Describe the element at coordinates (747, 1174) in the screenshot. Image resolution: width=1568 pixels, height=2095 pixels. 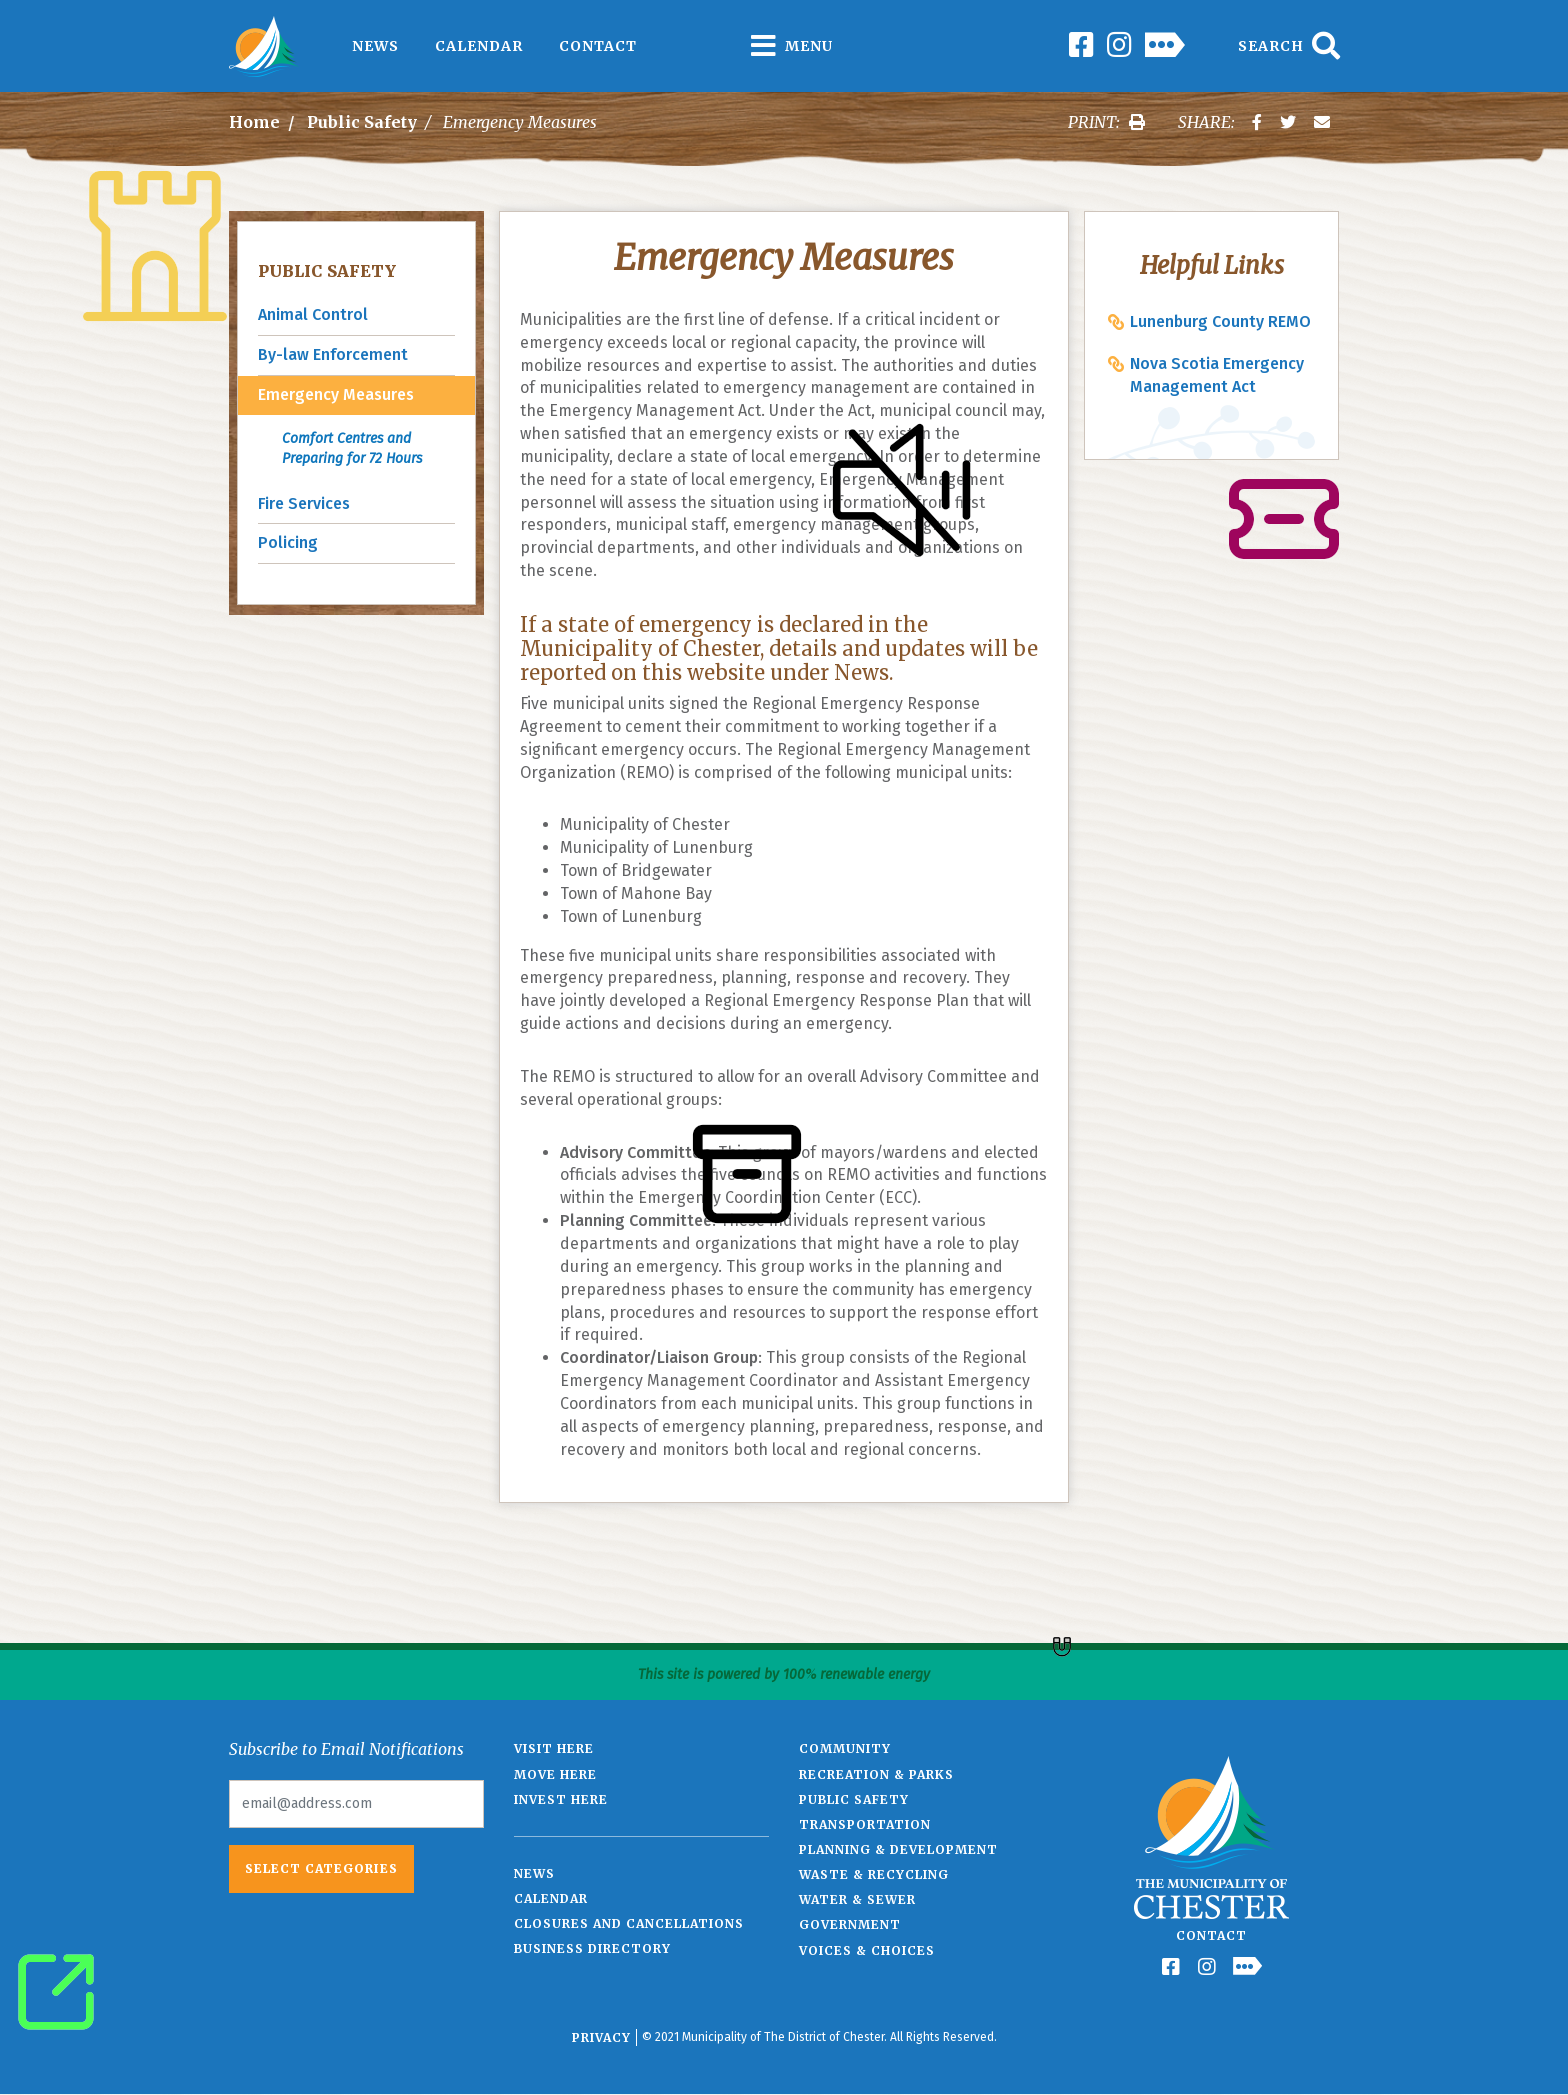
I see `archive this item` at that location.